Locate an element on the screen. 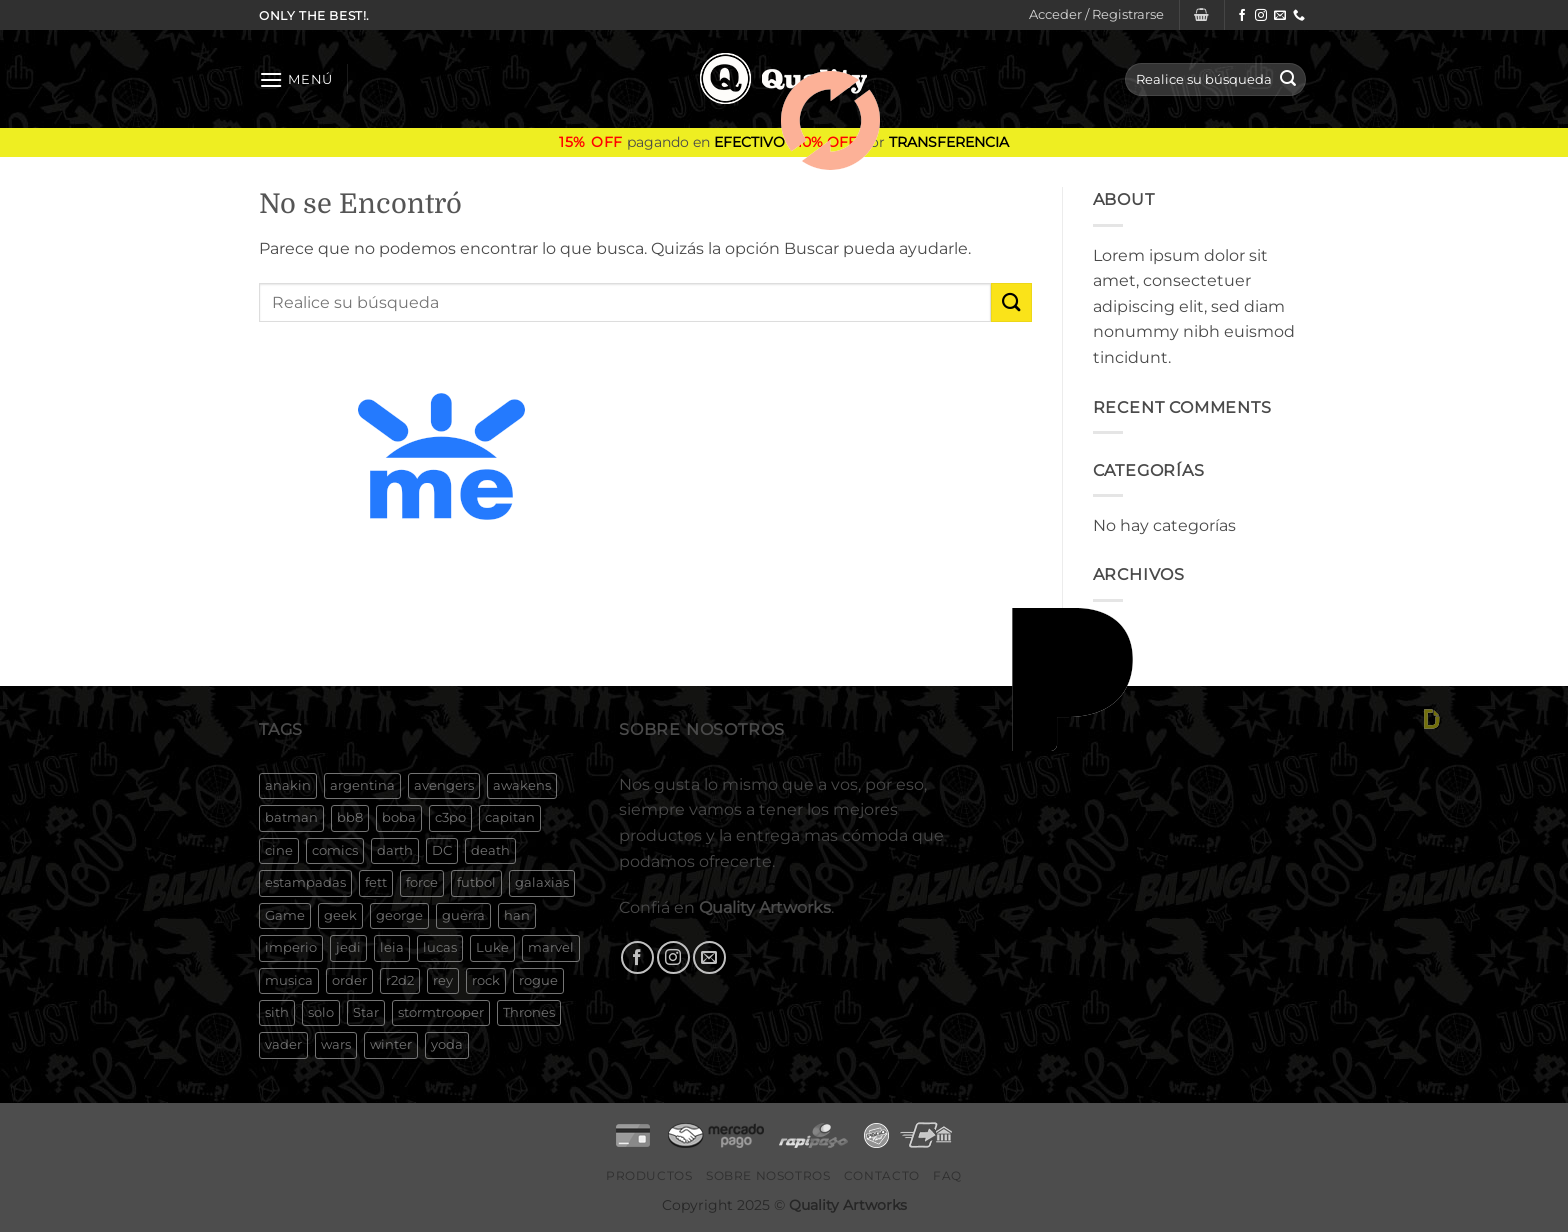  open MLflow machine learning platform is located at coordinates (830, 120).